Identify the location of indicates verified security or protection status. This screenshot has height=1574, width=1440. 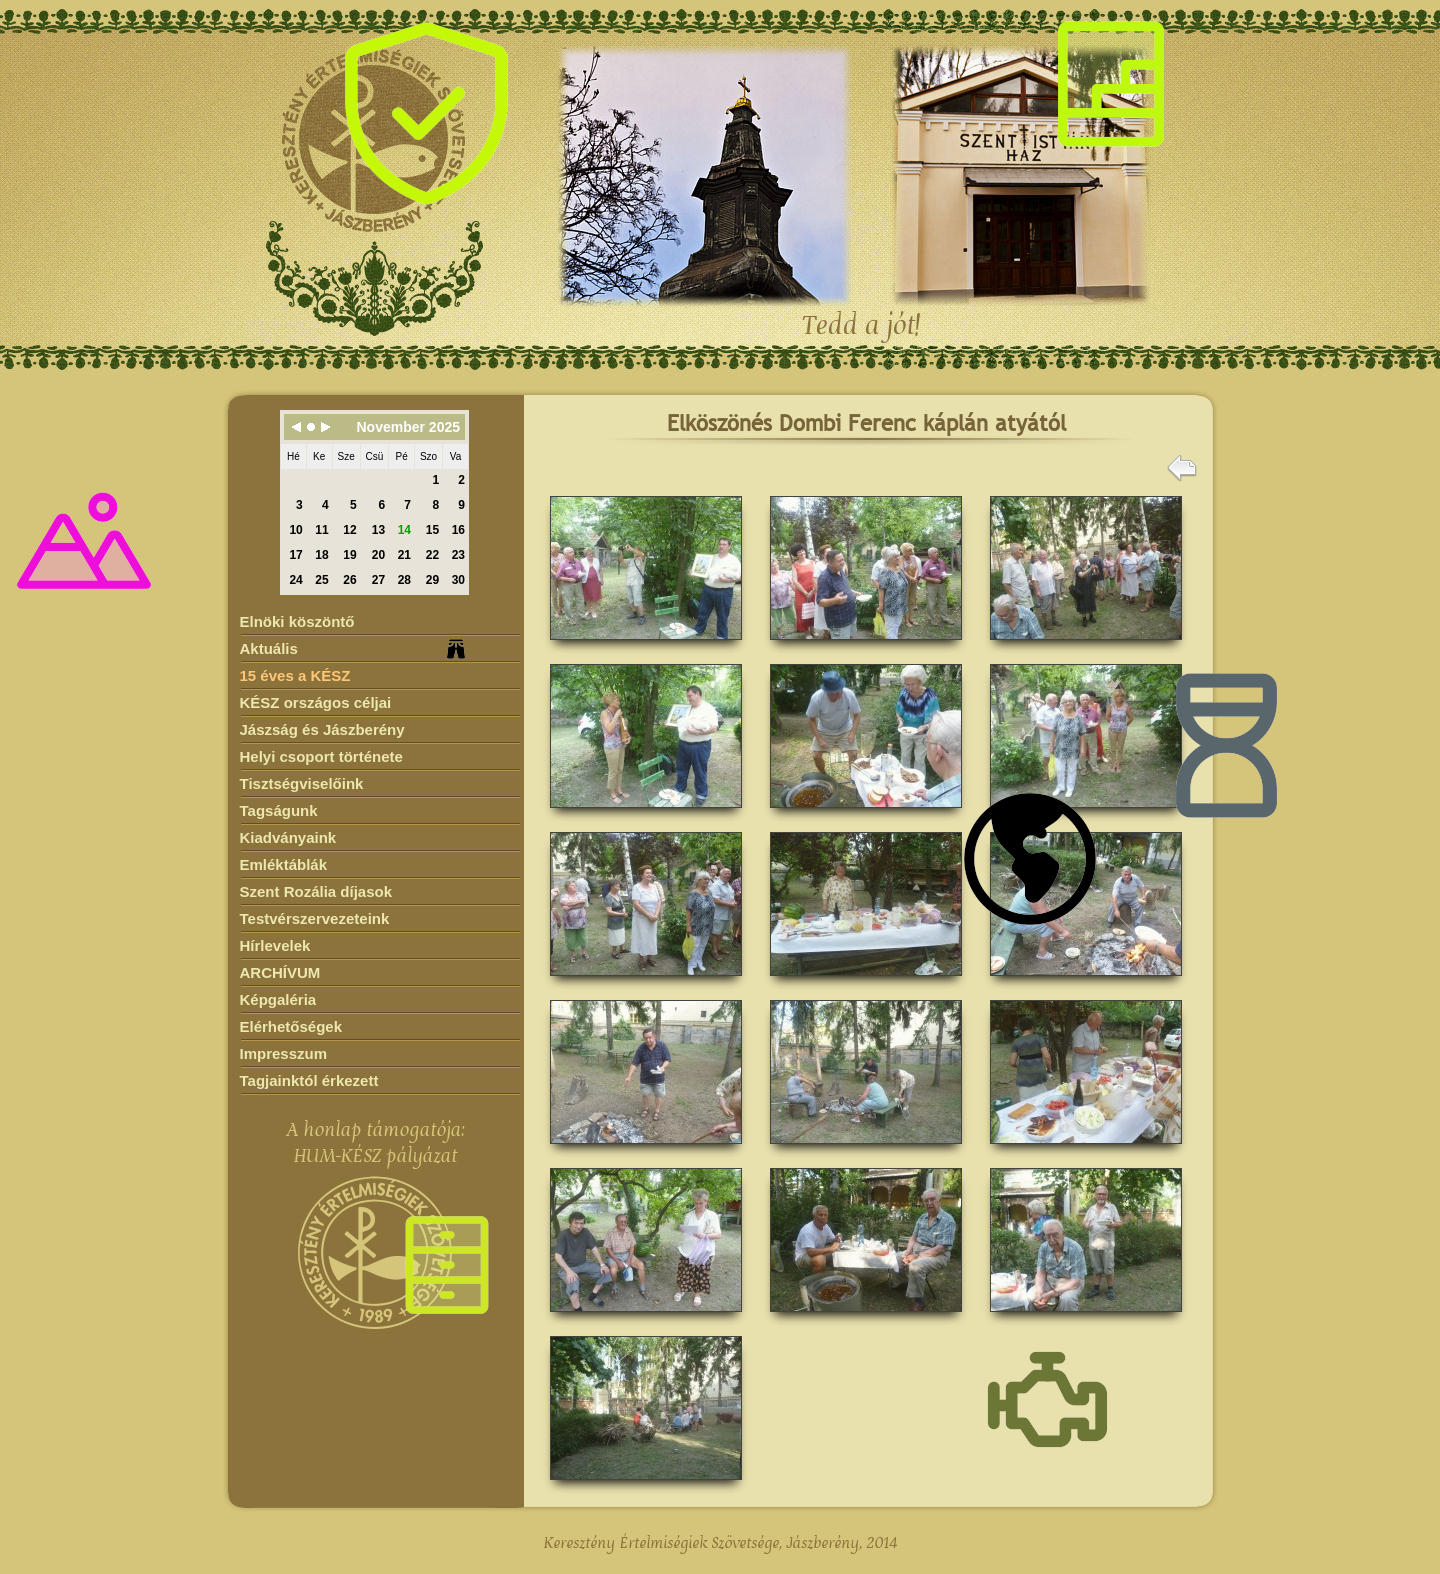
(426, 115).